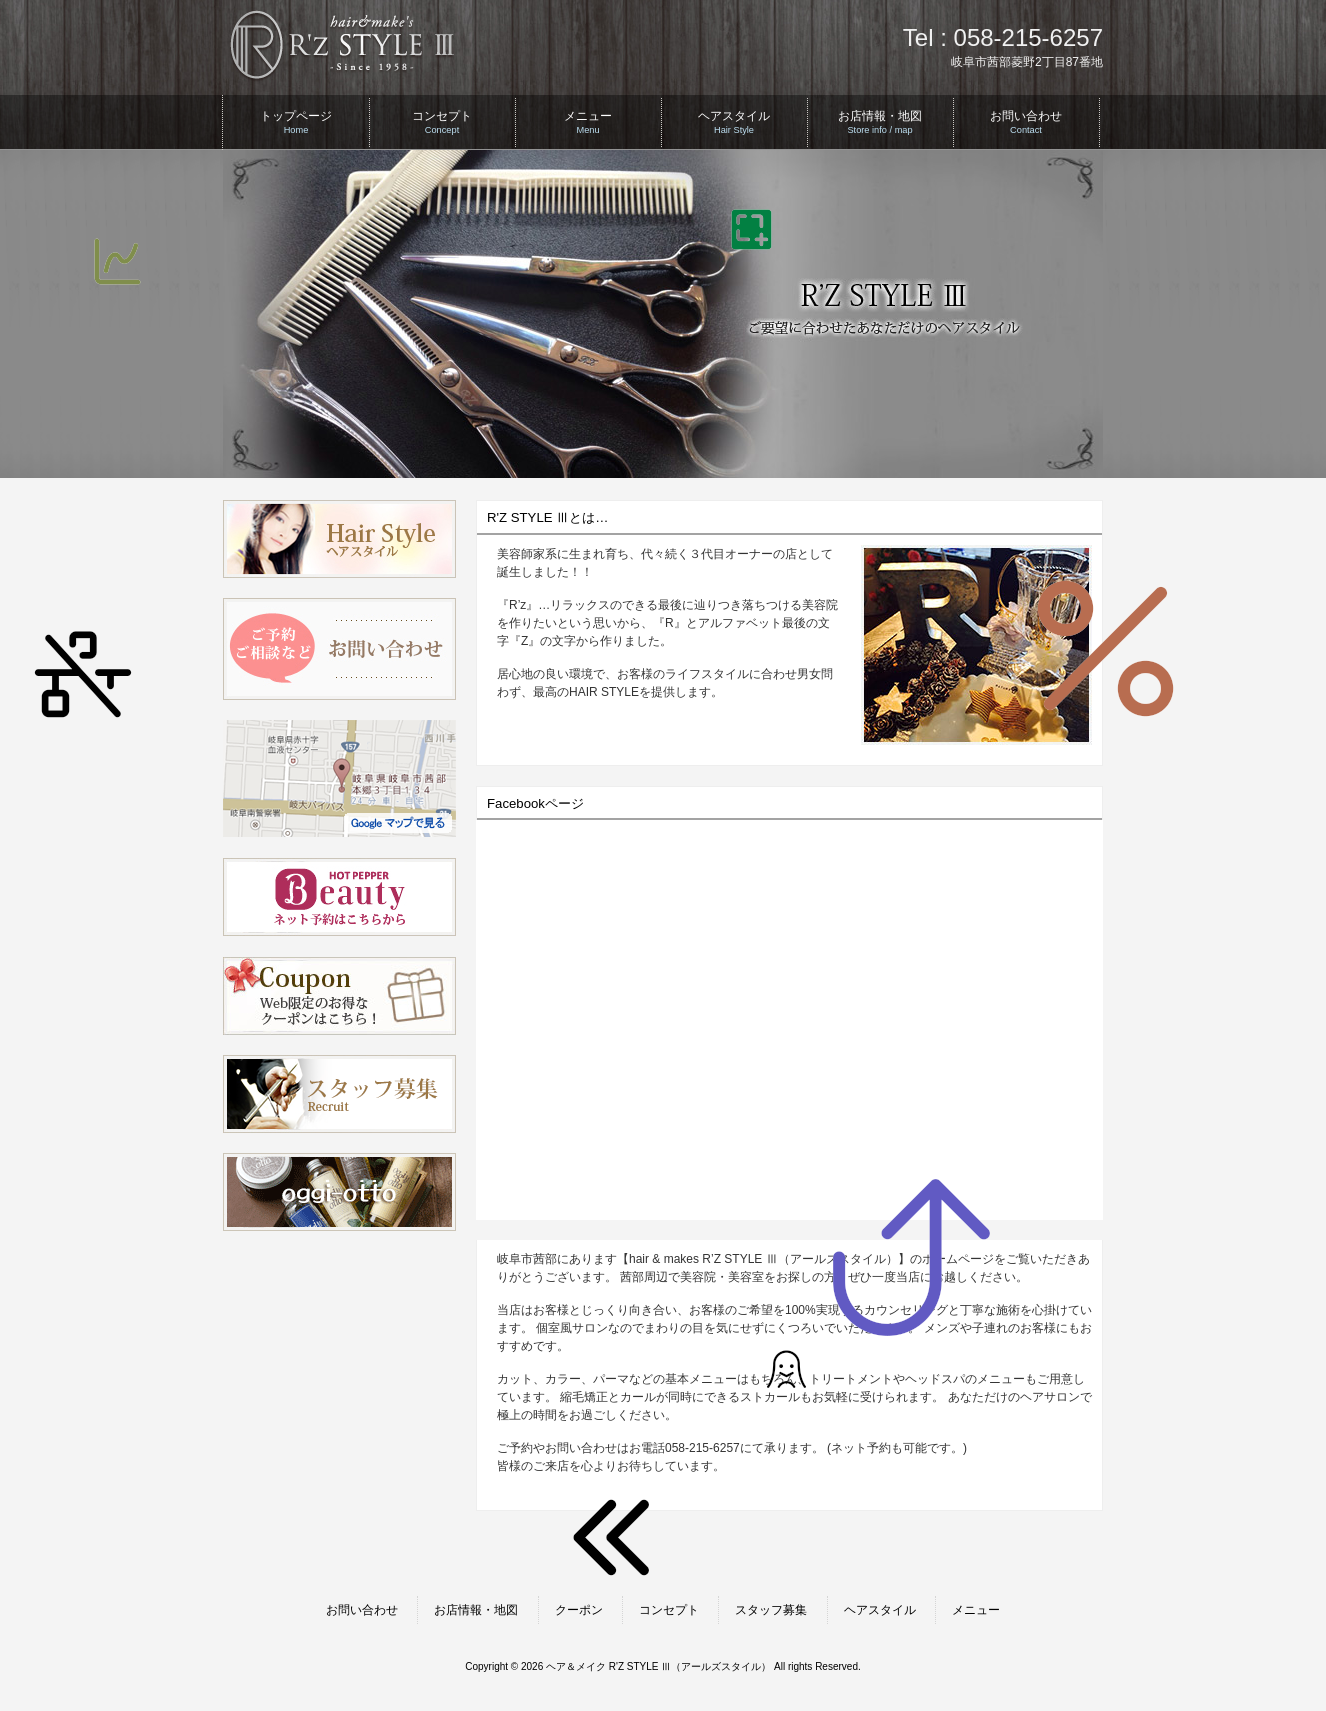 The width and height of the screenshot is (1326, 1711). Describe the element at coordinates (83, 676) in the screenshot. I see `network connection unavailable` at that location.